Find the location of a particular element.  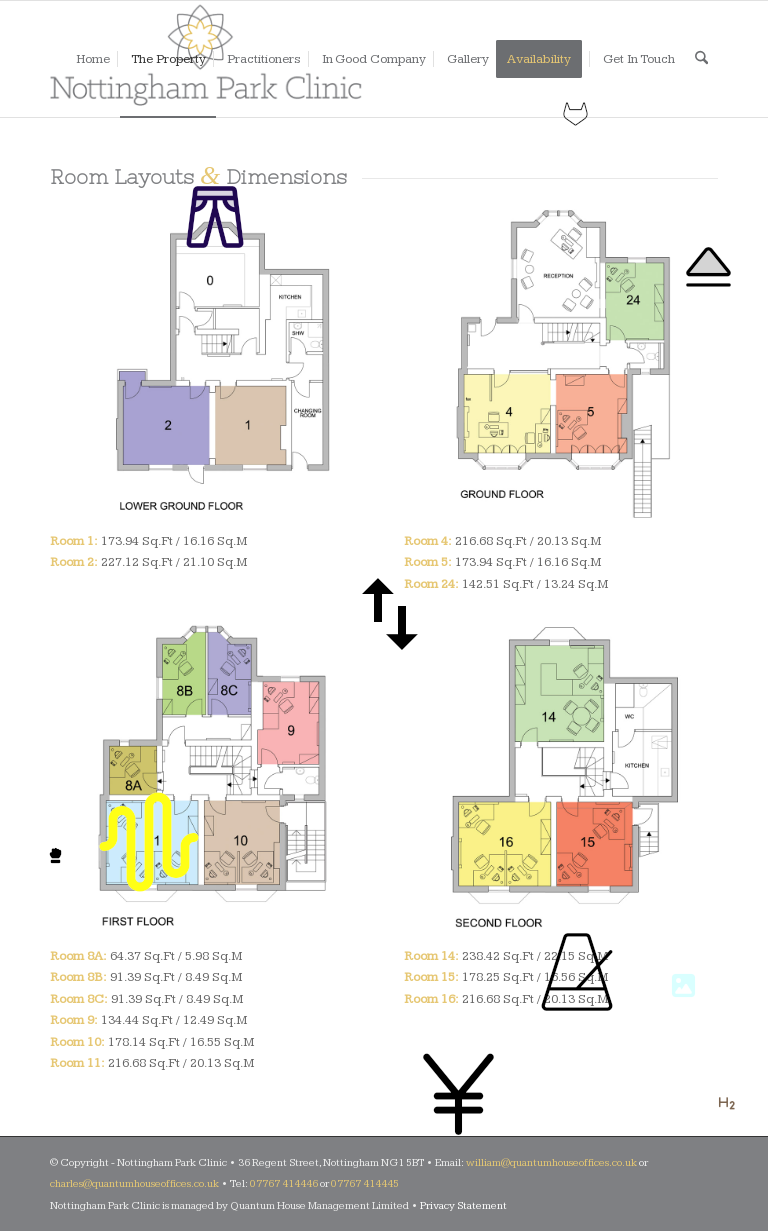

audio waveform visualization is located at coordinates (149, 842).